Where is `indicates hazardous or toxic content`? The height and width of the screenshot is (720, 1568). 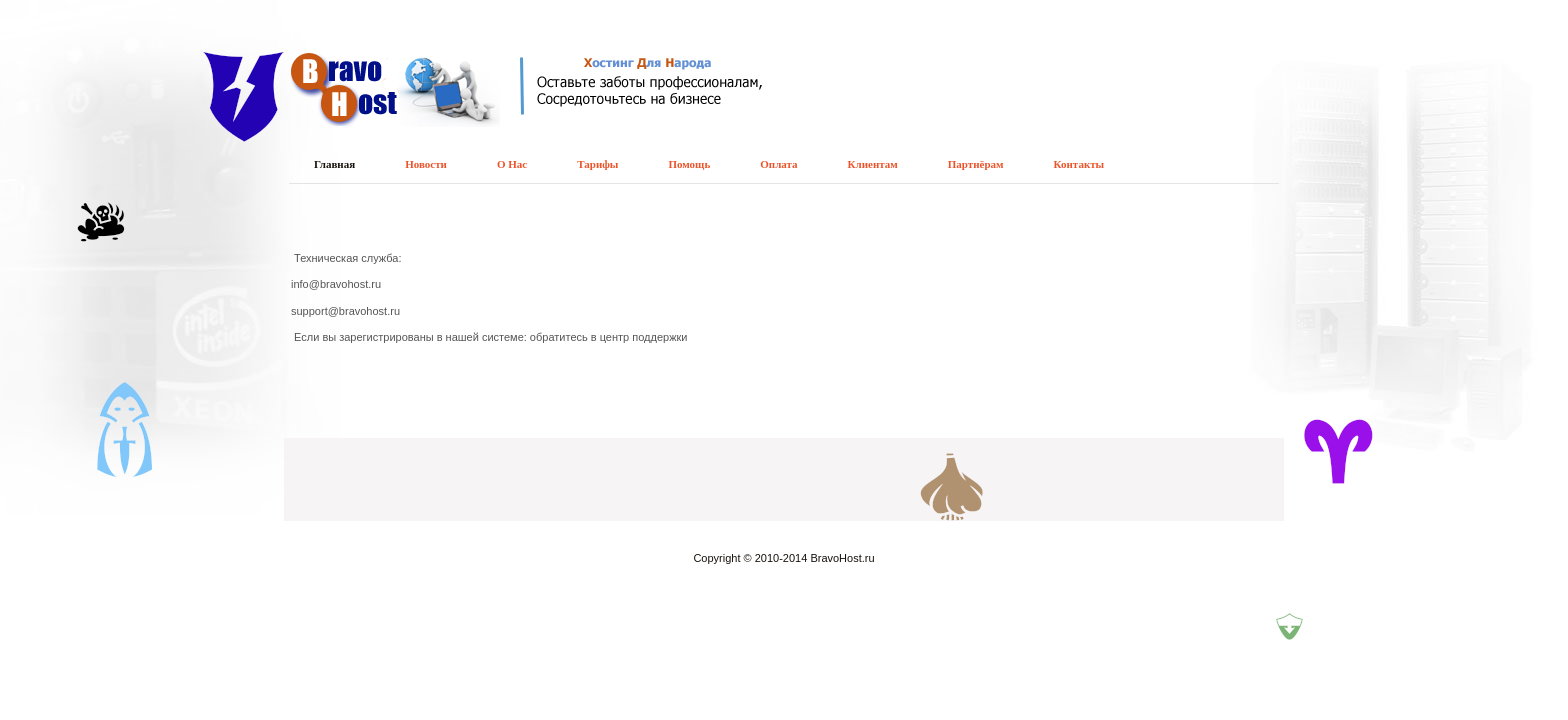 indicates hazardous or toxic content is located at coordinates (101, 218).